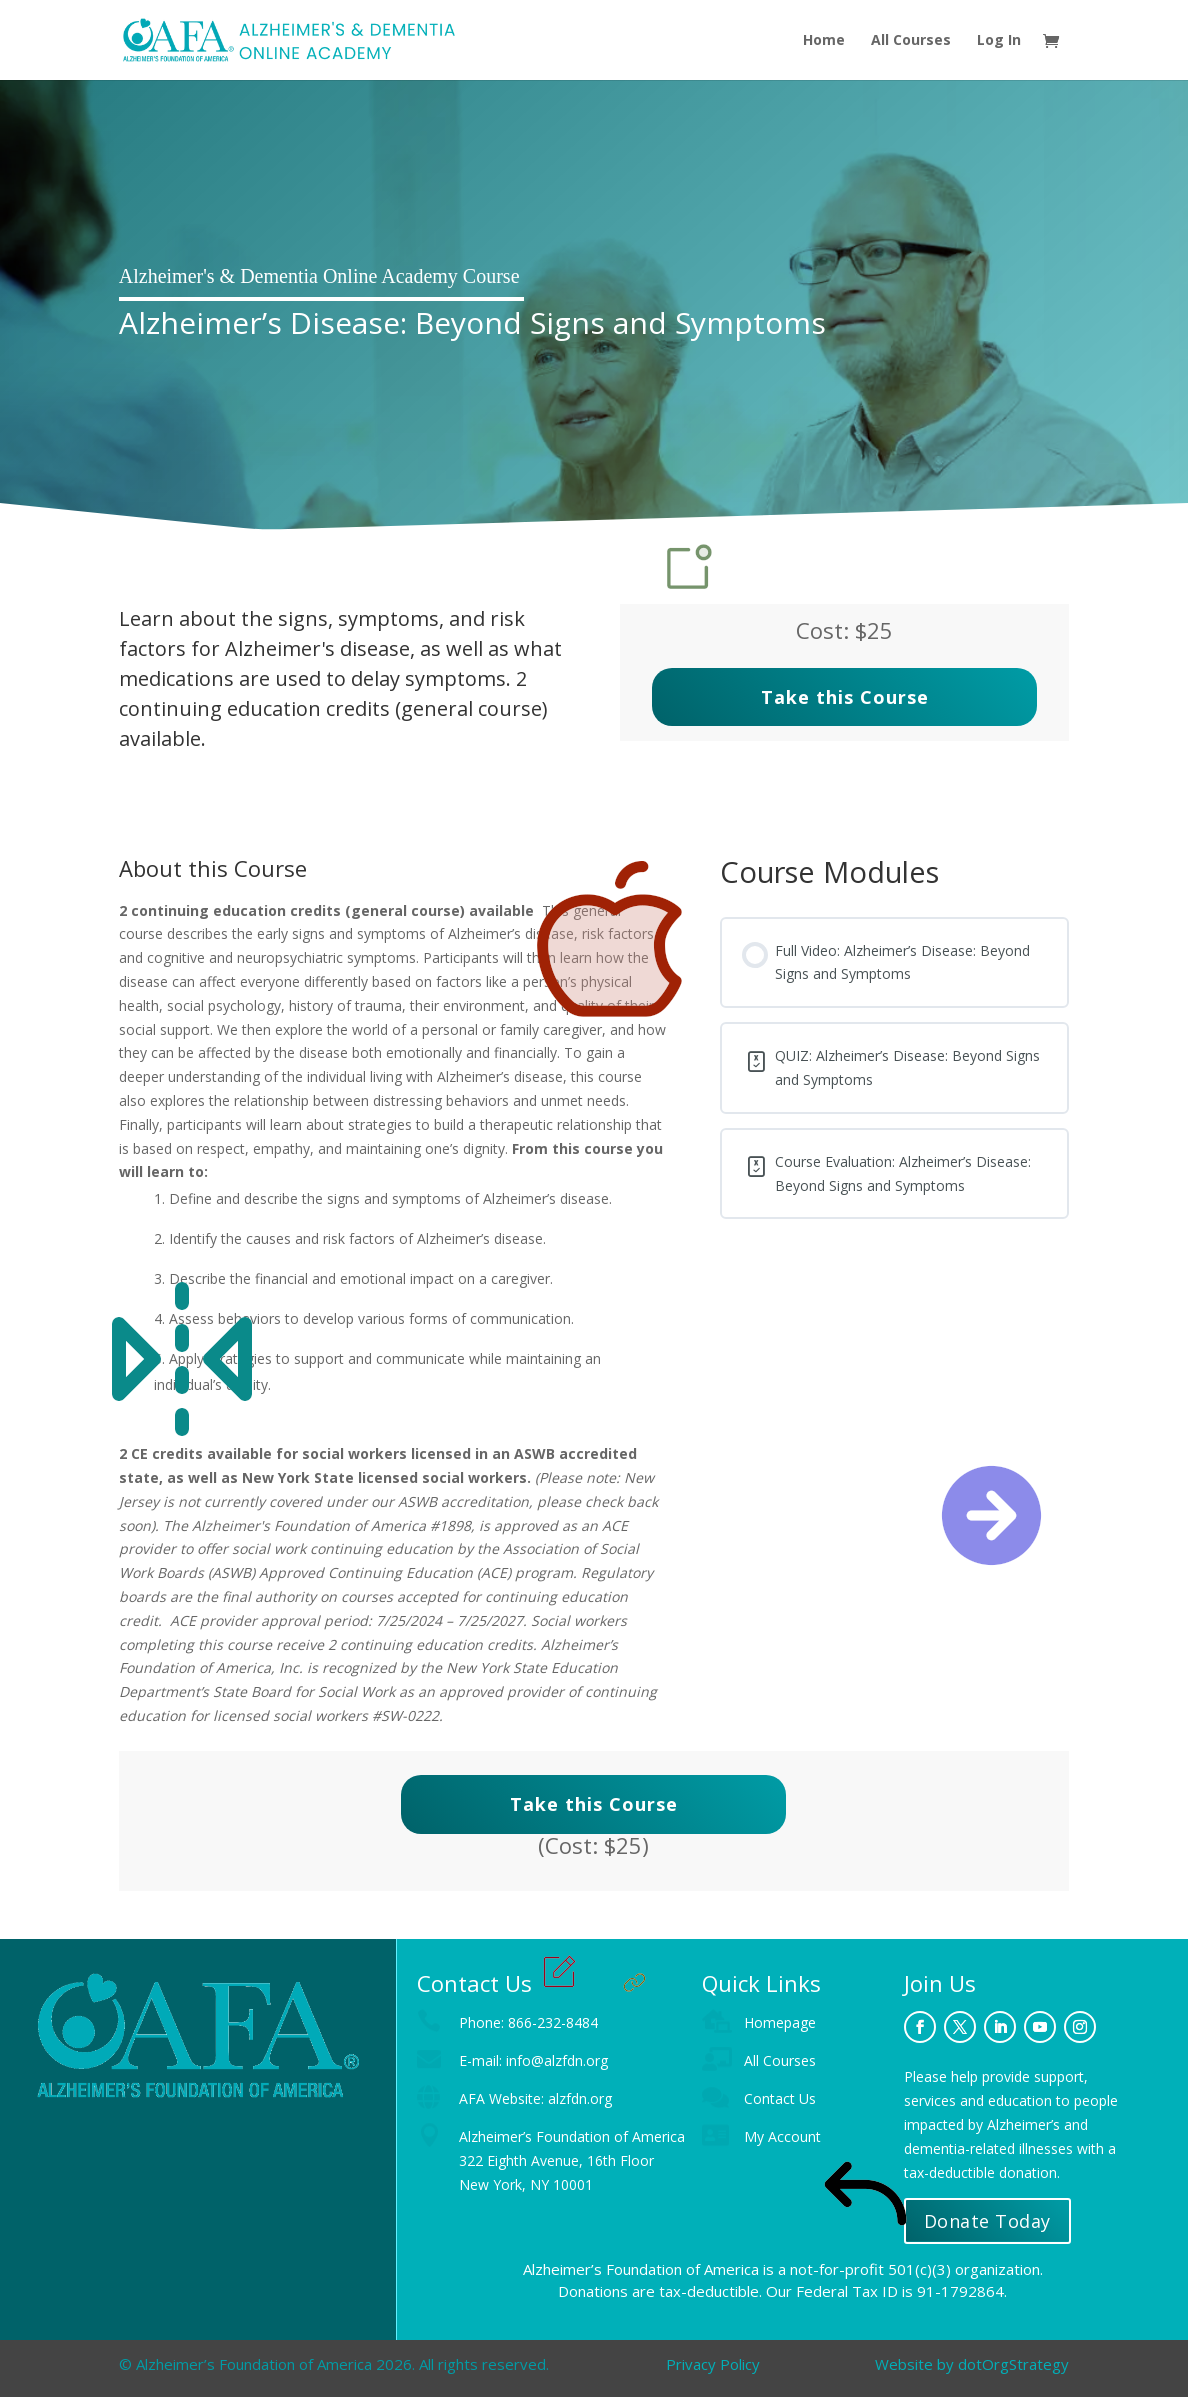 This screenshot has height=2397, width=1188. Describe the element at coordinates (688, 567) in the screenshot. I see `indicates new notifications or alerts` at that location.